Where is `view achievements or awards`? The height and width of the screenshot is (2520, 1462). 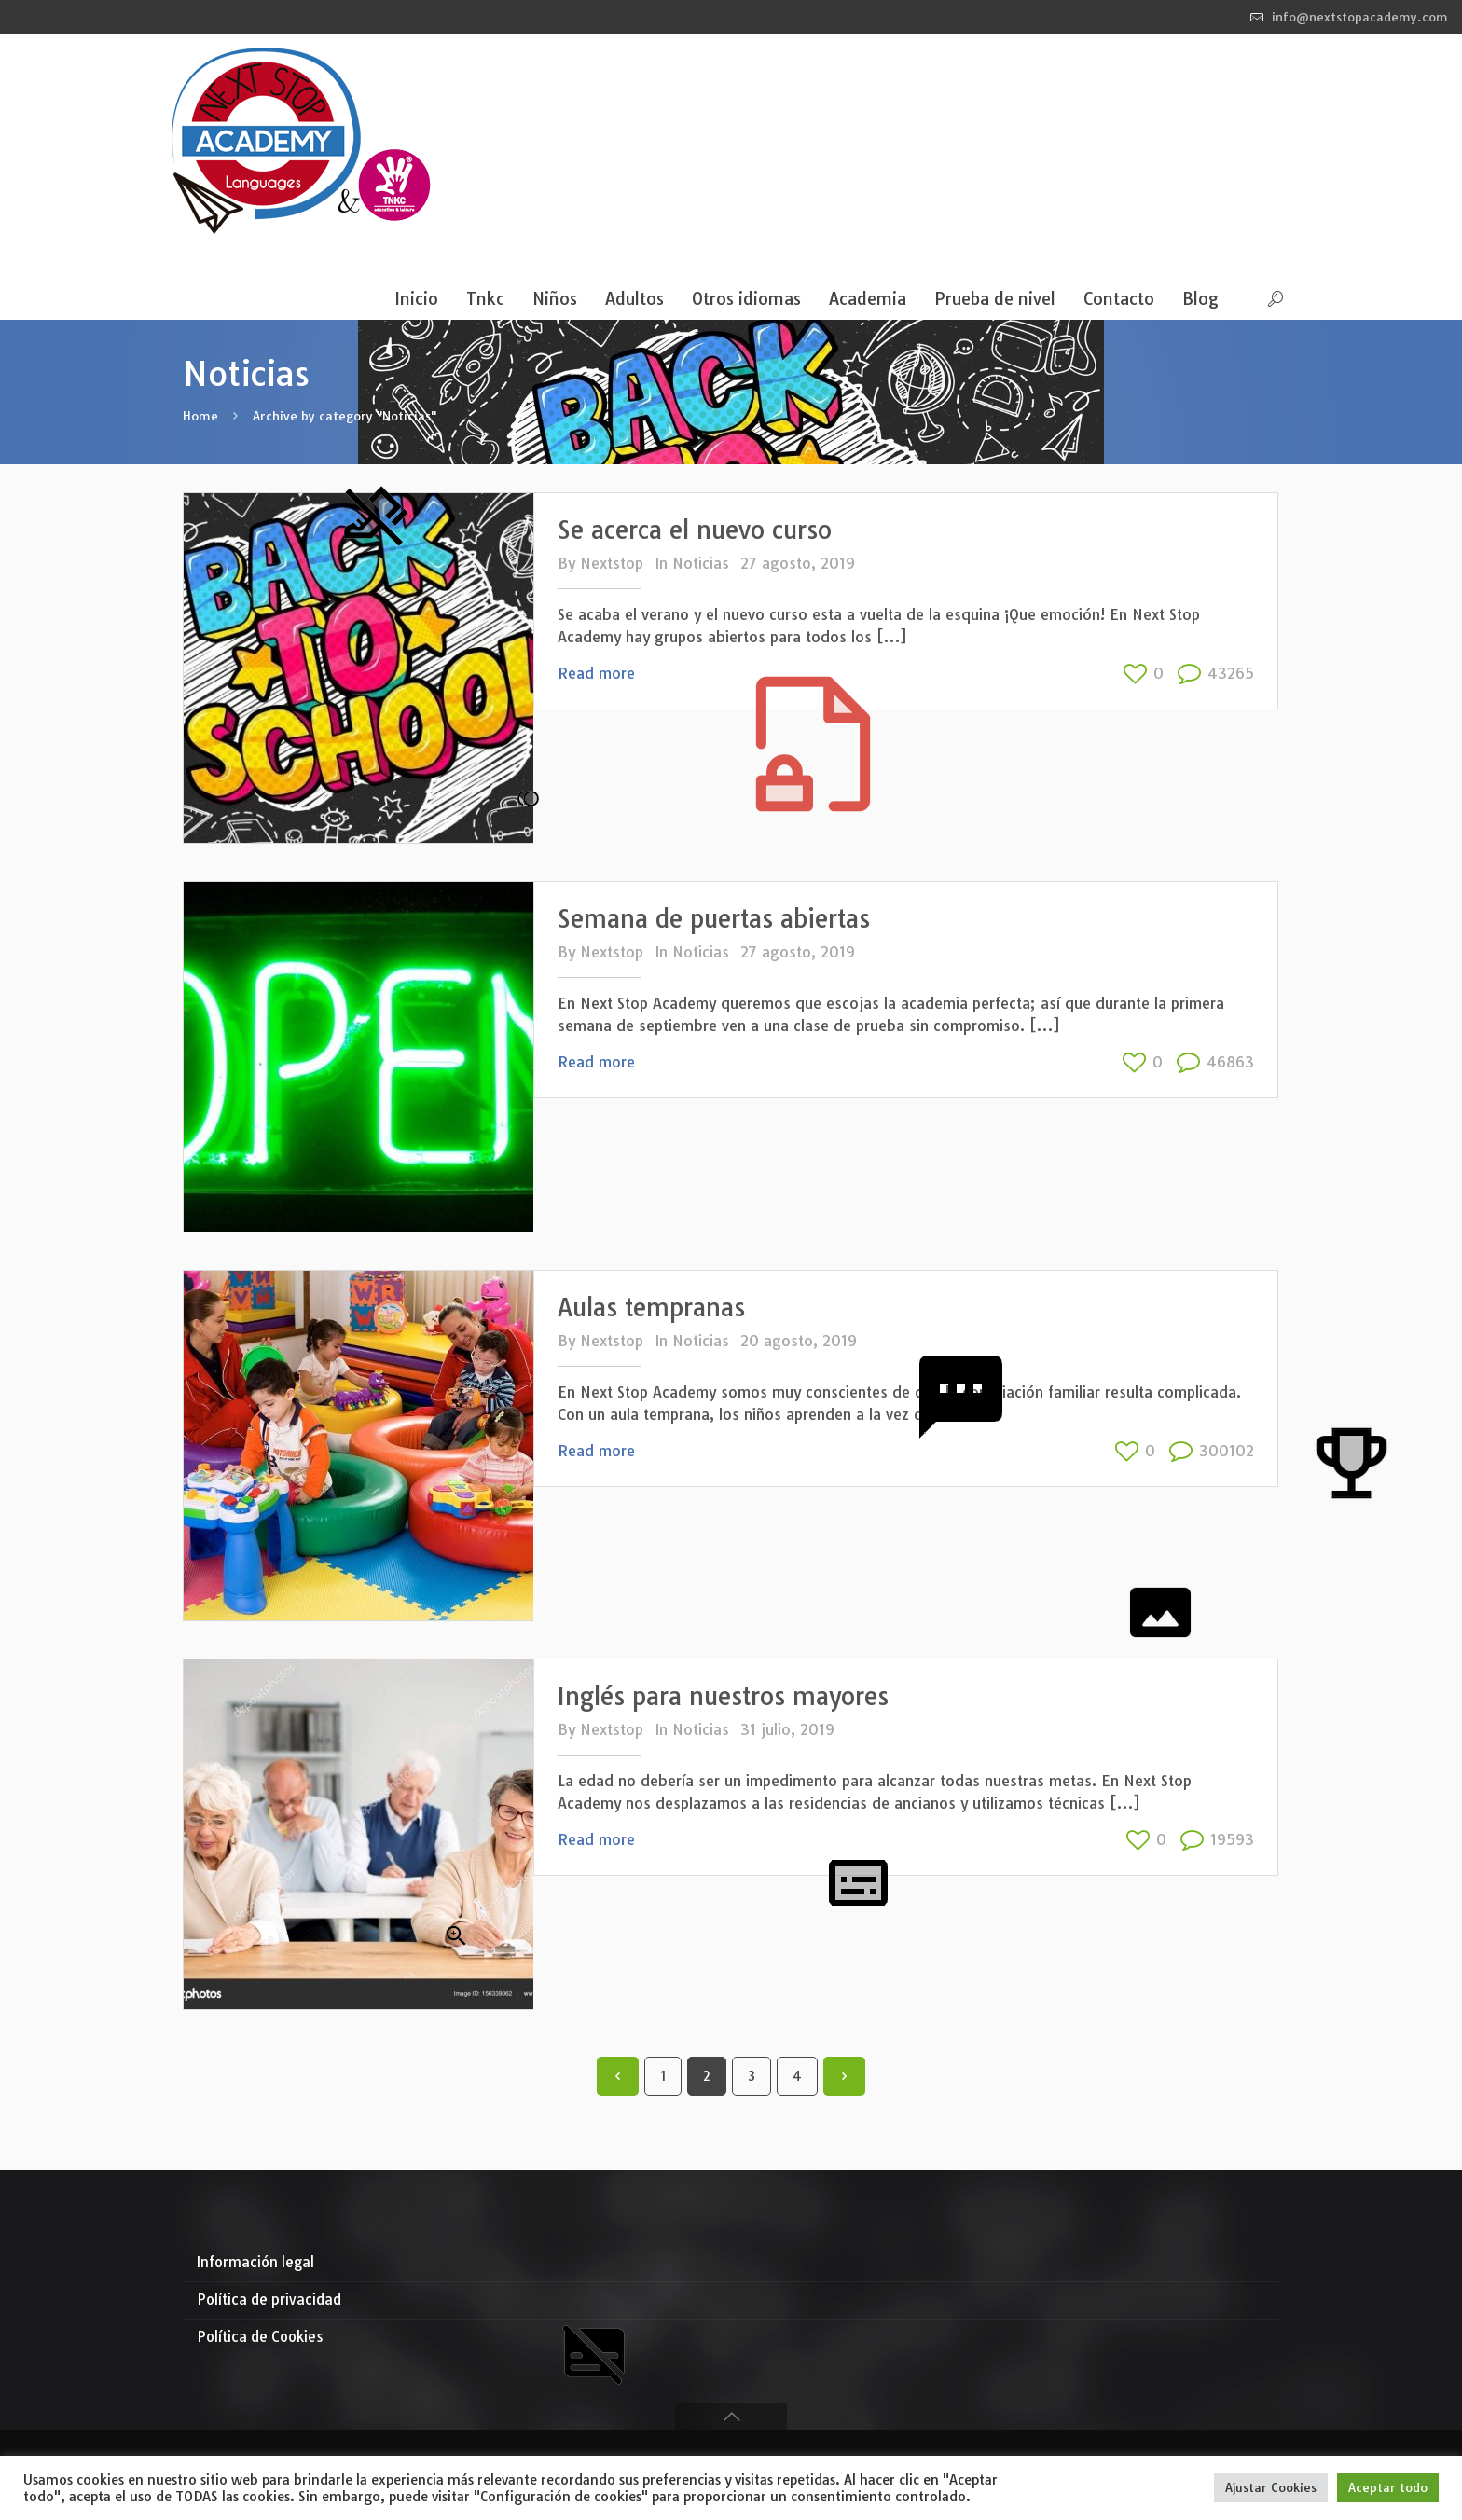
view achievements or awards is located at coordinates (1351, 1463).